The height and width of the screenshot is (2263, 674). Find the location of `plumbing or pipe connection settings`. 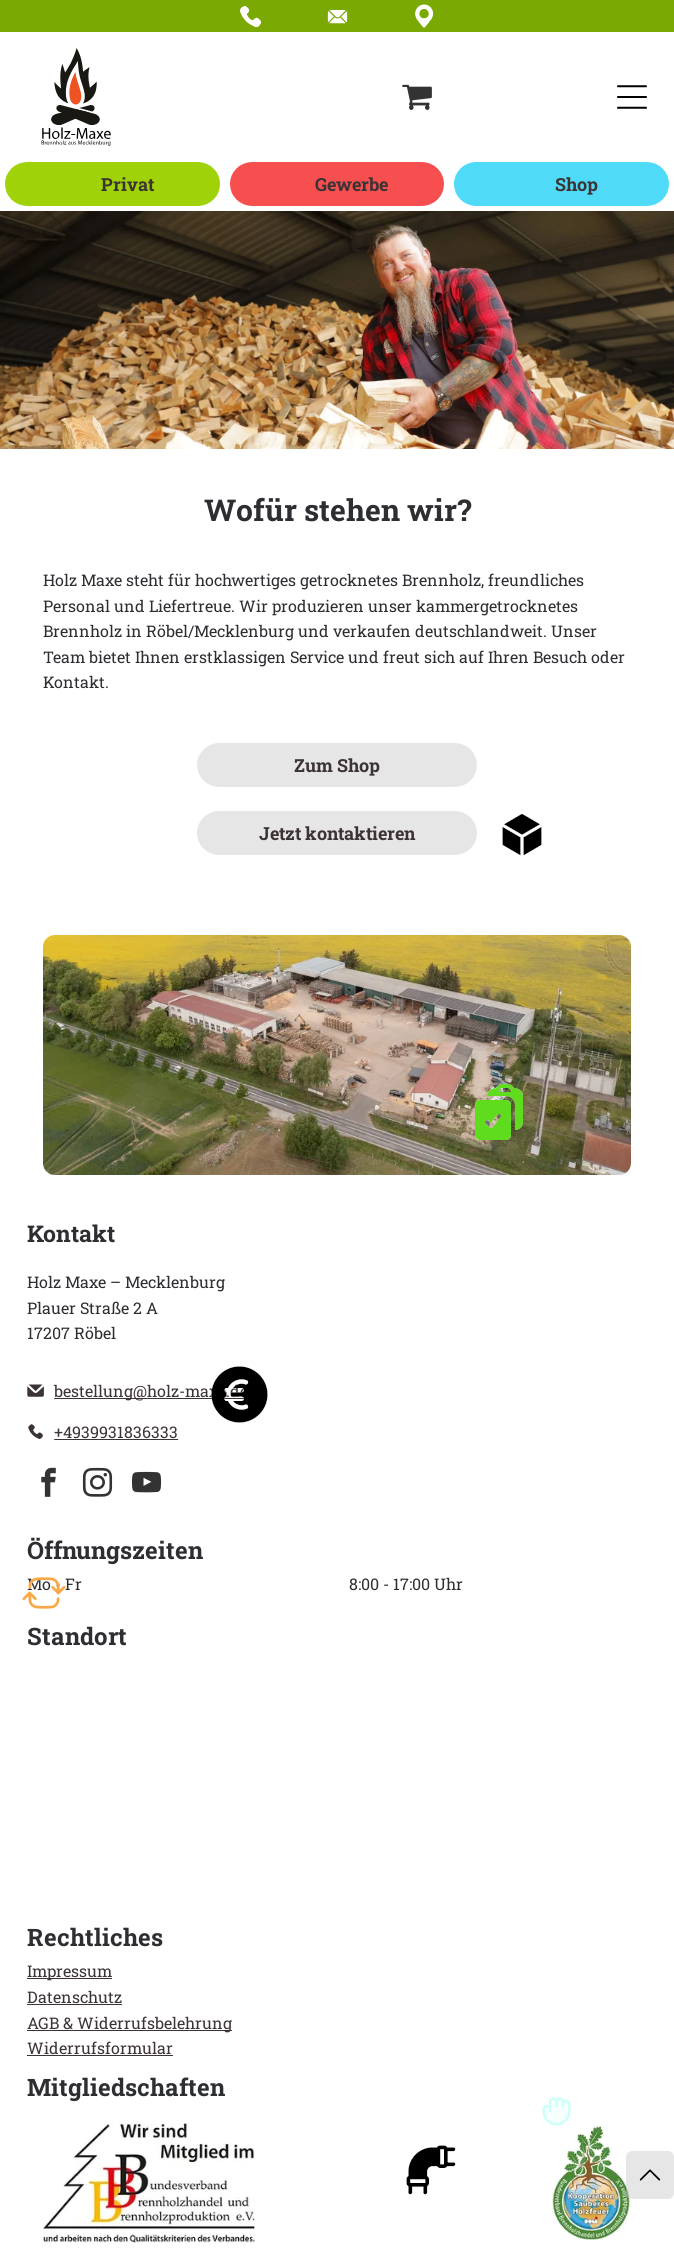

plumbing or pipe connection settings is located at coordinates (429, 2168).